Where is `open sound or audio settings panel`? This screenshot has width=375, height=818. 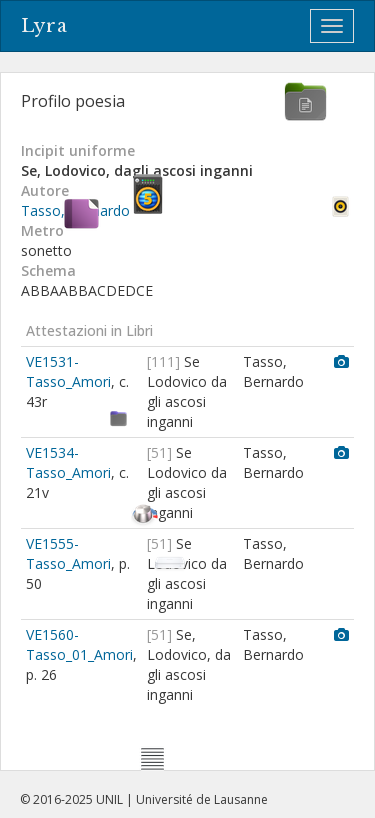 open sound or audio settings panel is located at coordinates (340, 206).